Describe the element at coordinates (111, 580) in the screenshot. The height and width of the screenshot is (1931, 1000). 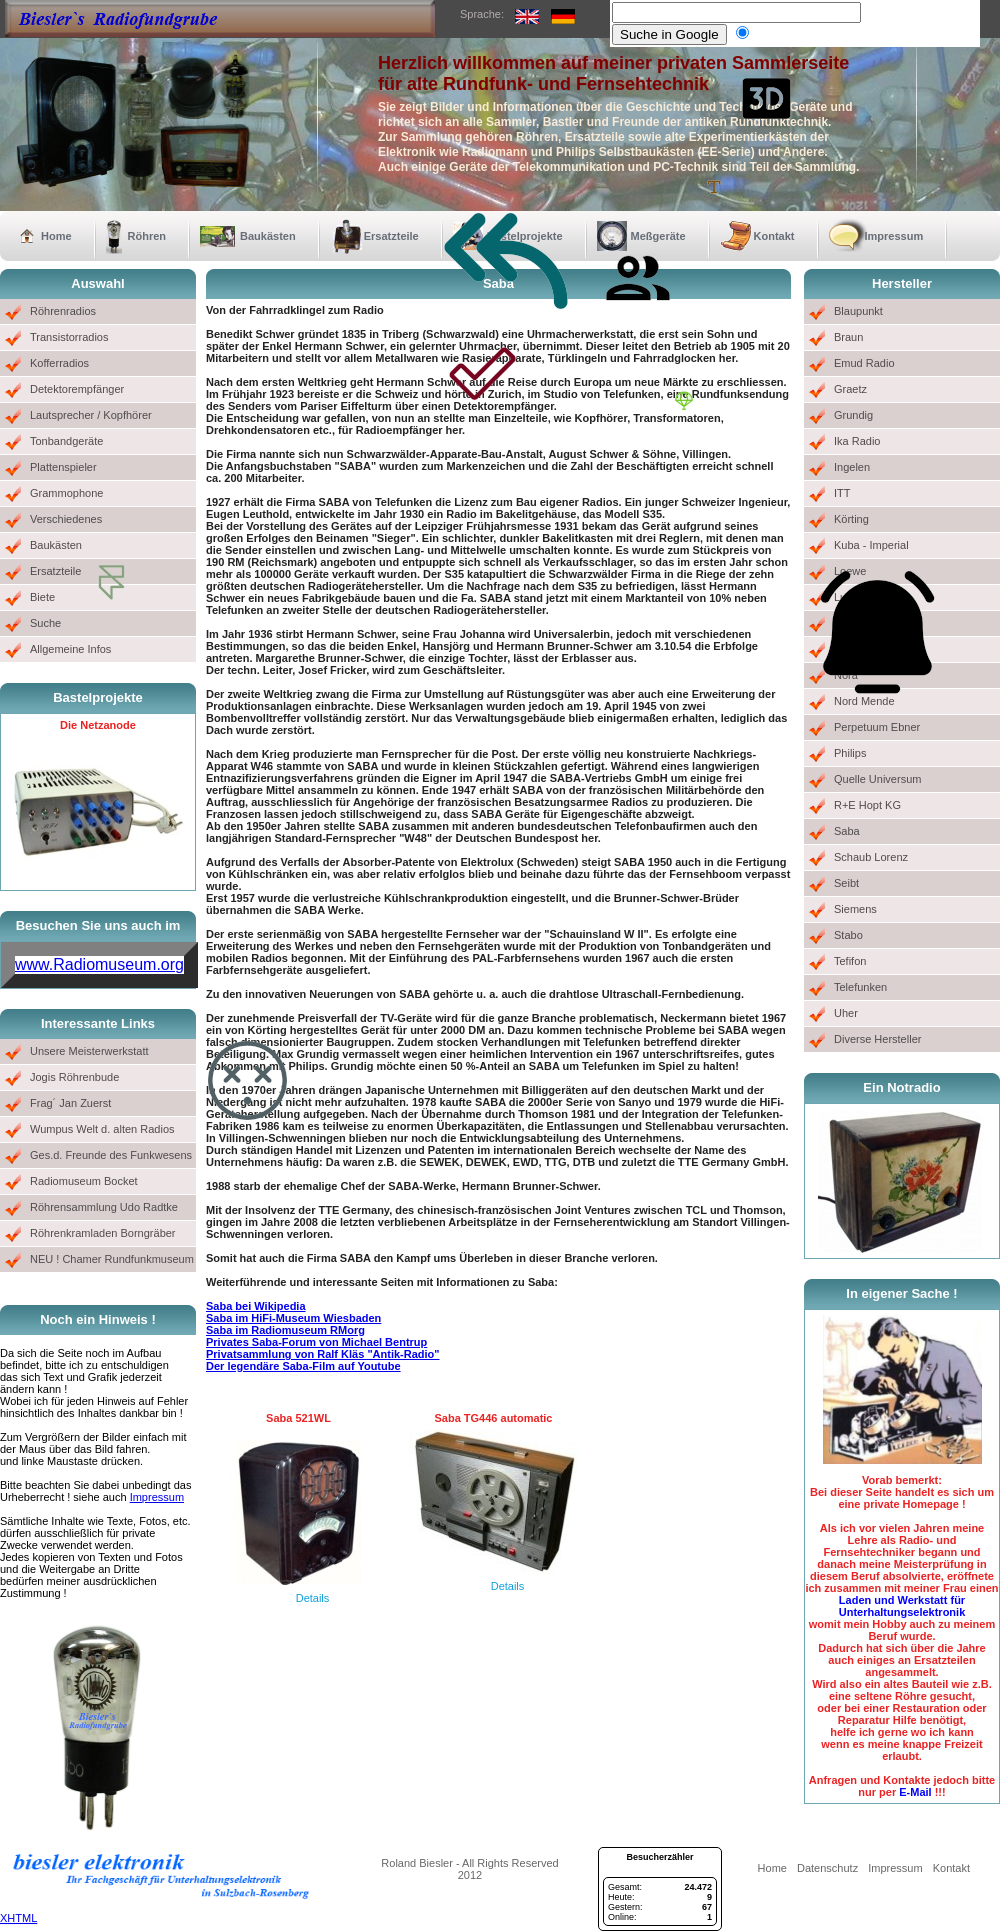
I see `open framer app` at that location.